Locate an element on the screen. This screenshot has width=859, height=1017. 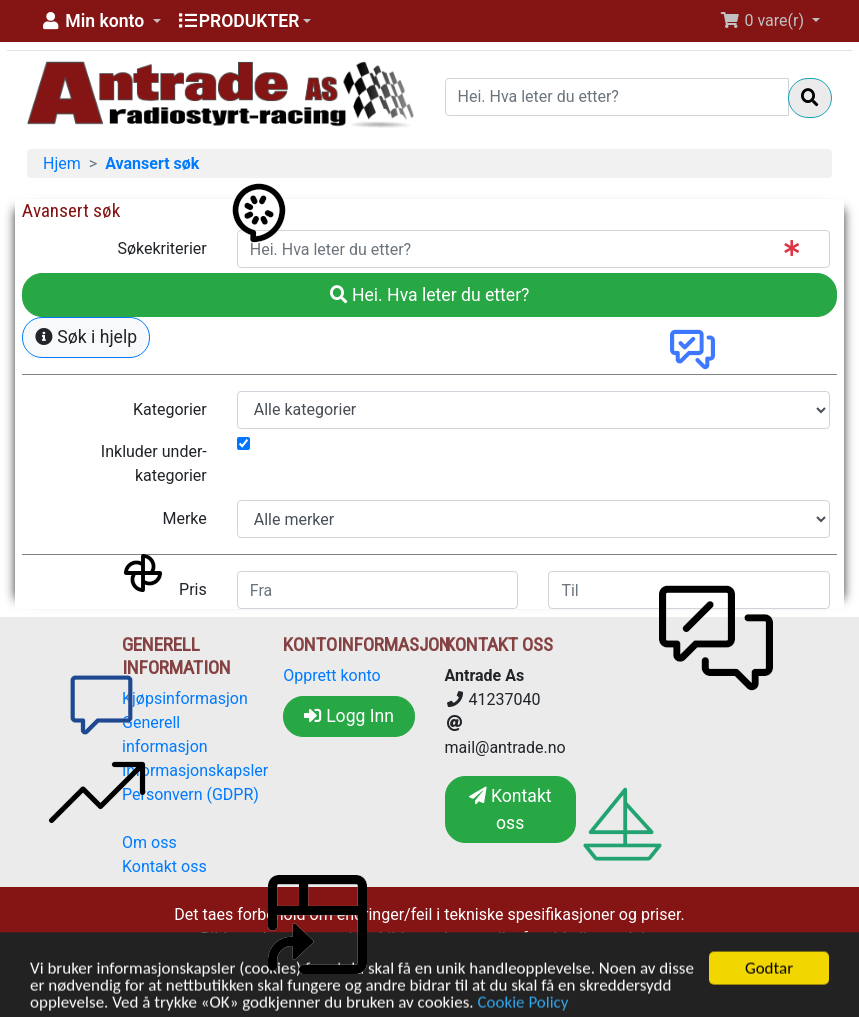
duplicate an existing discussion thread is located at coordinates (716, 638).